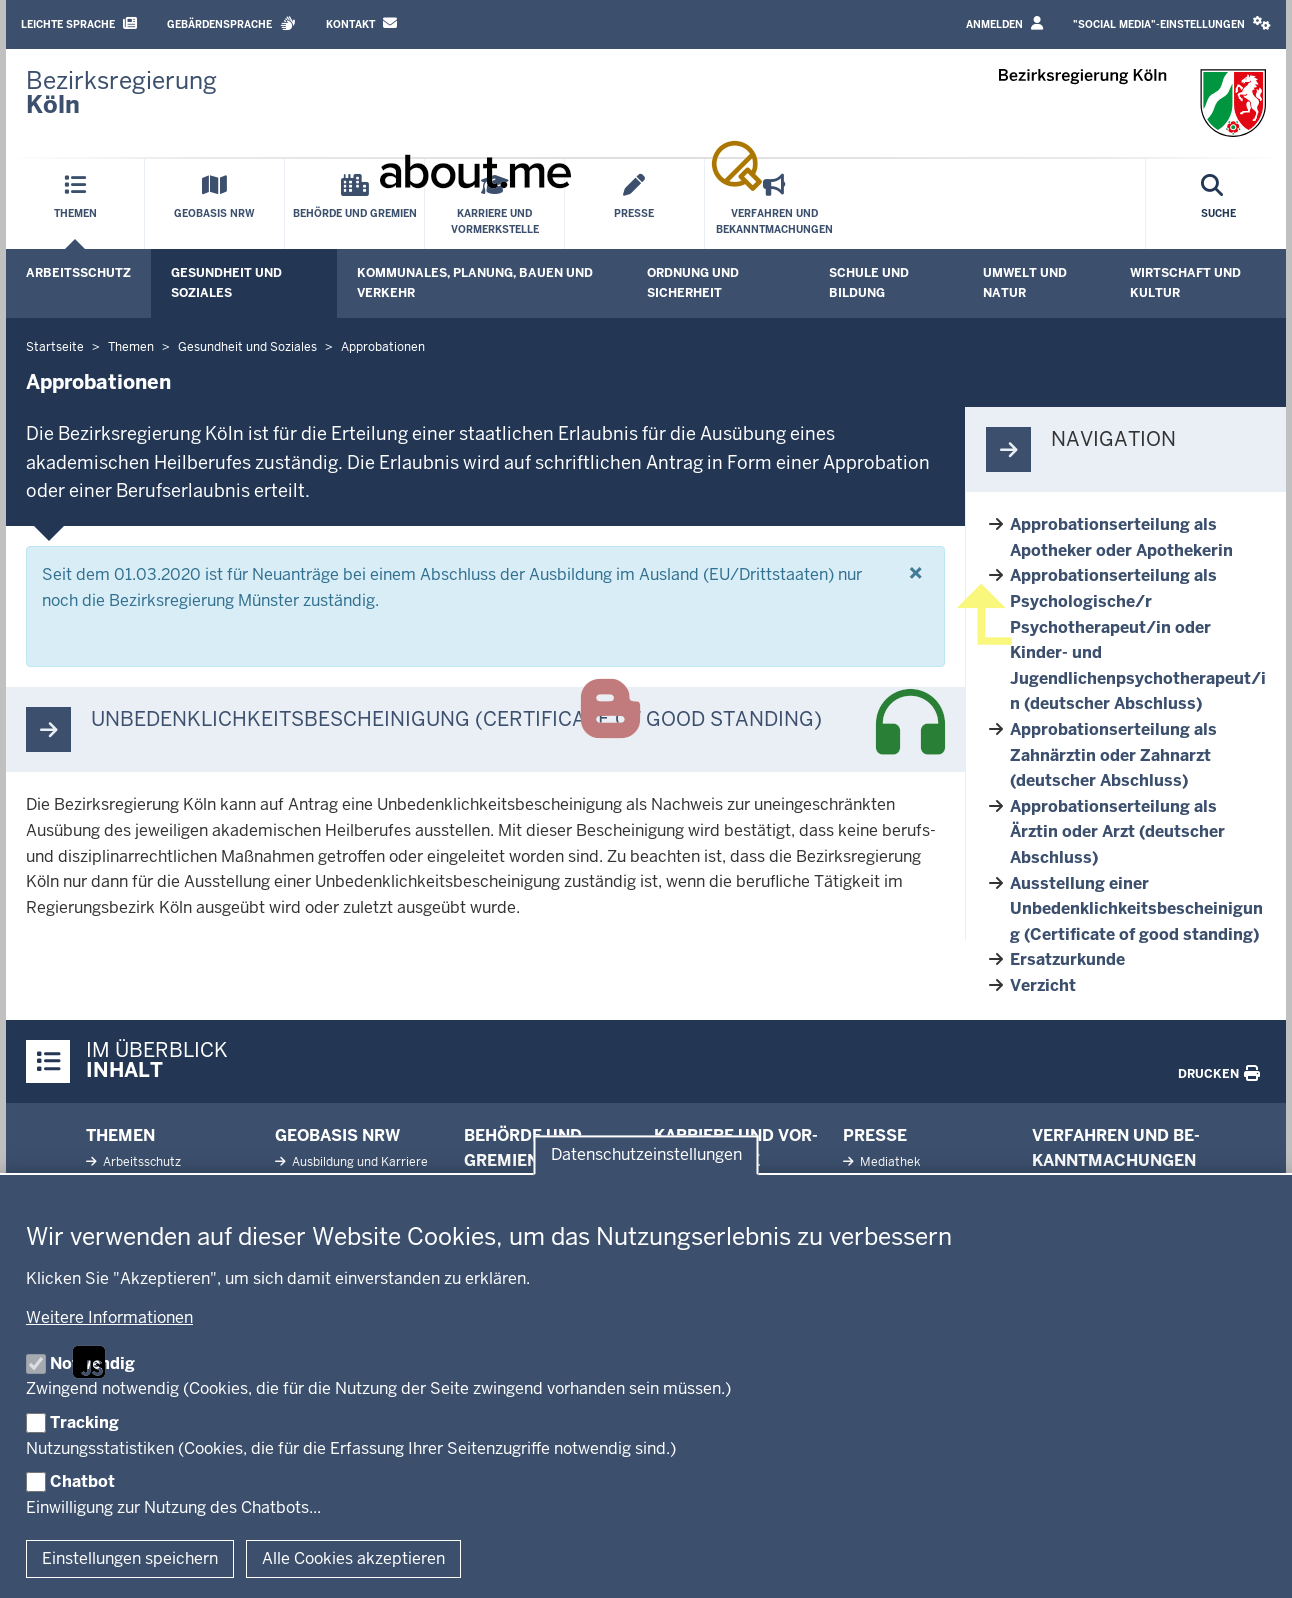 The image size is (1292, 1598). I want to click on go back and up to previous level, so click(985, 618).